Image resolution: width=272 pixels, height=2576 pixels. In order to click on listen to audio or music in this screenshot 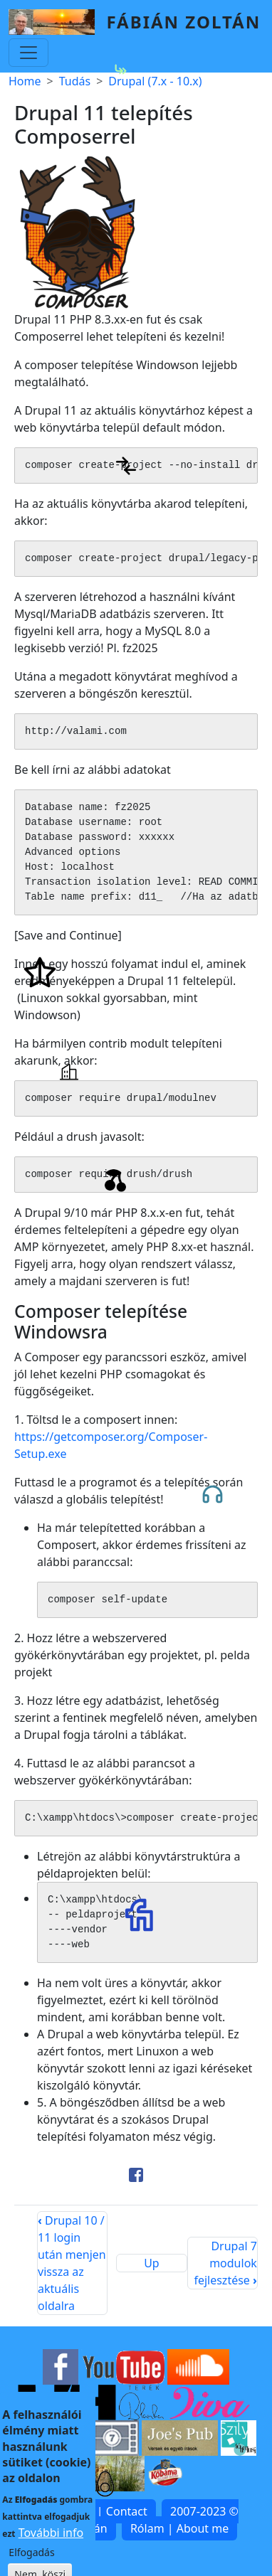, I will do `click(212, 1495)`.